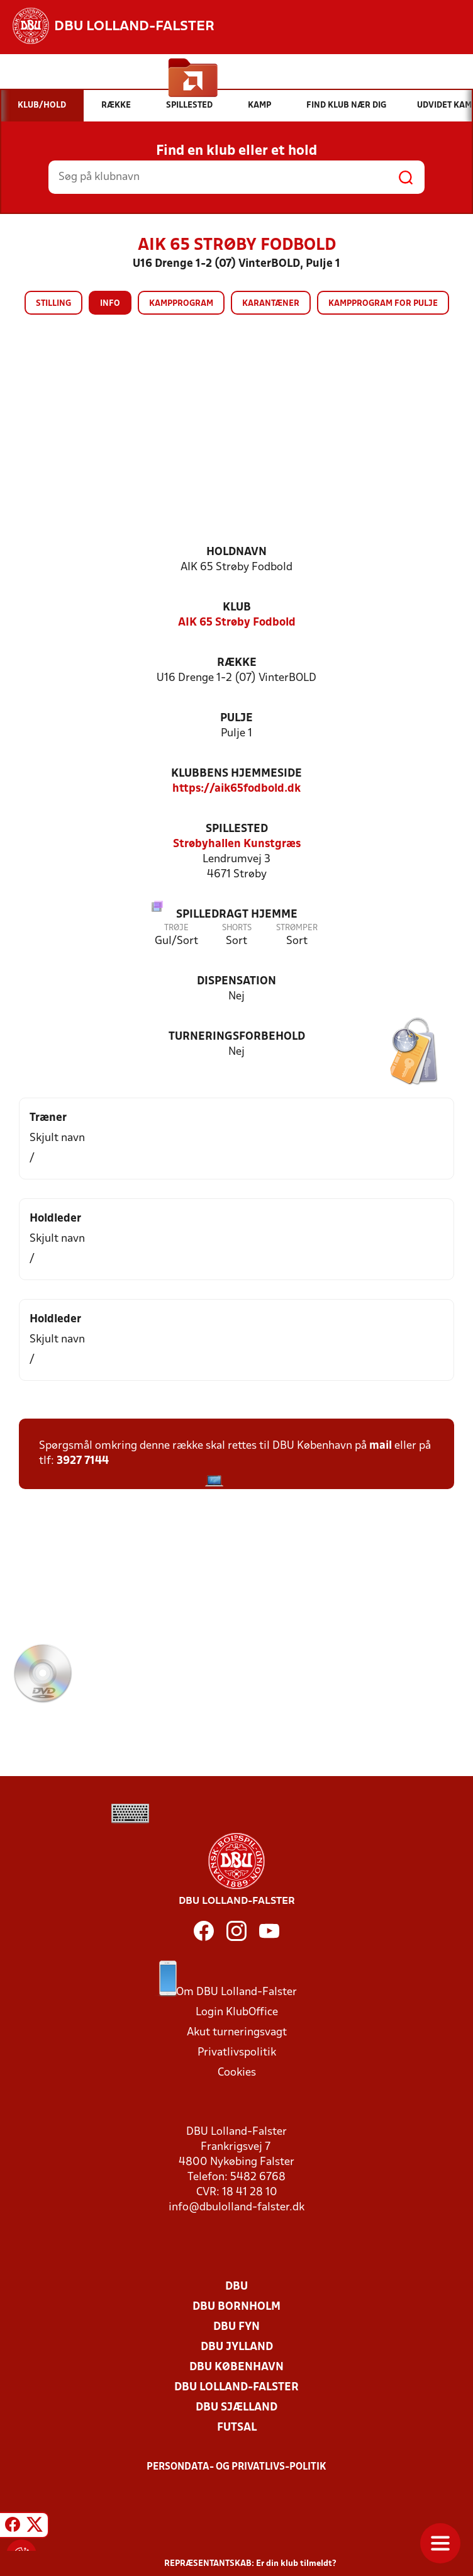 Image resolution: width=473 pixels, height=2576 pixels. I want to click on open the computer or my mac view in Finder, so click(214, 1479).